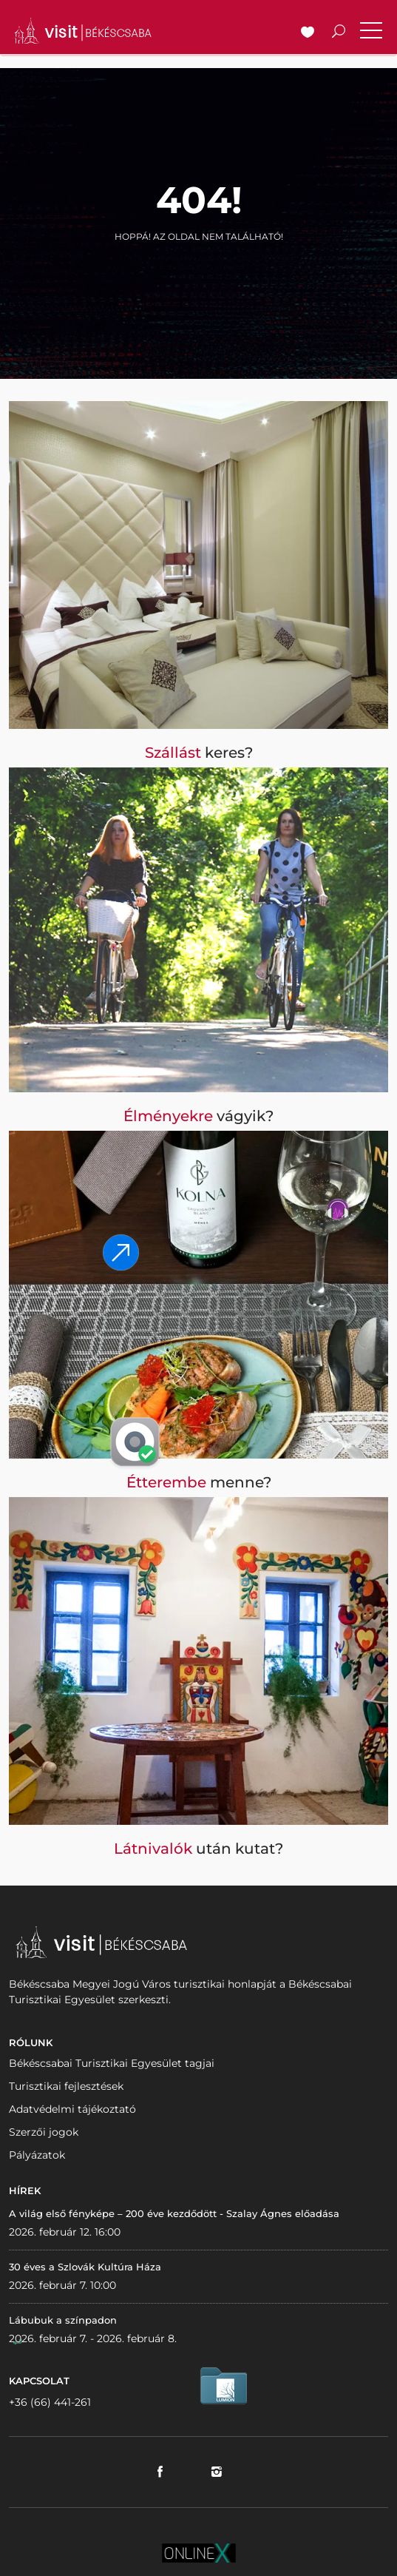  What do you see at coordinates (223, 2387) in the screenshot?
I see `open lumion project files folder` at bounding box center [223, 2387].